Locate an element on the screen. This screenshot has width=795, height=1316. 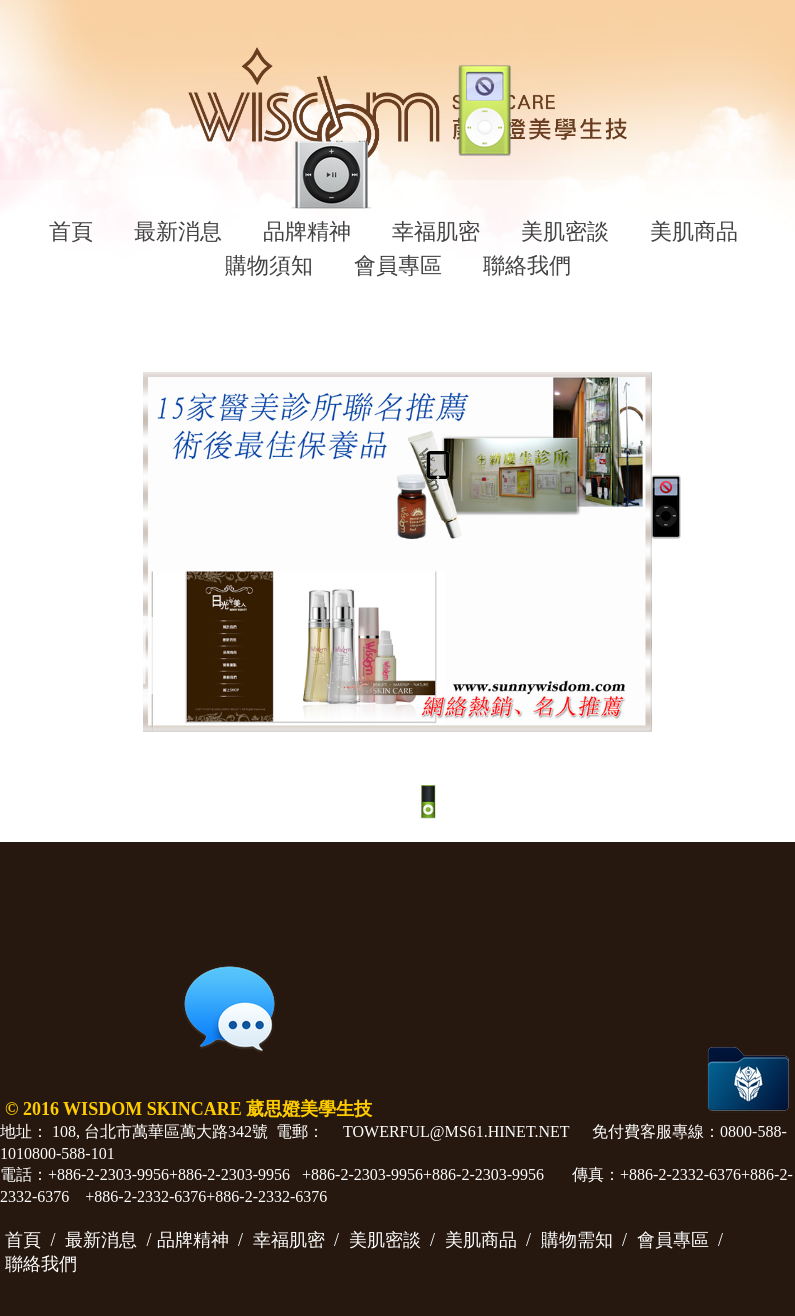
view connected iPad device is located at coordinates (438, 465).